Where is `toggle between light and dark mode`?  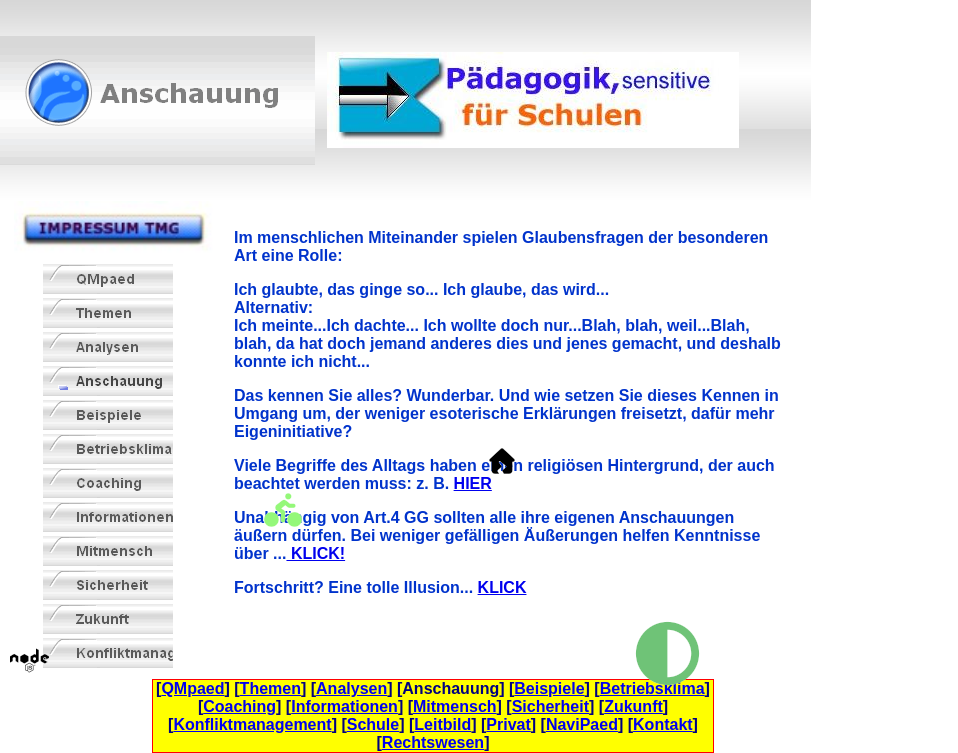
toggle between light and dark mode is located at coordinates (667, 653).